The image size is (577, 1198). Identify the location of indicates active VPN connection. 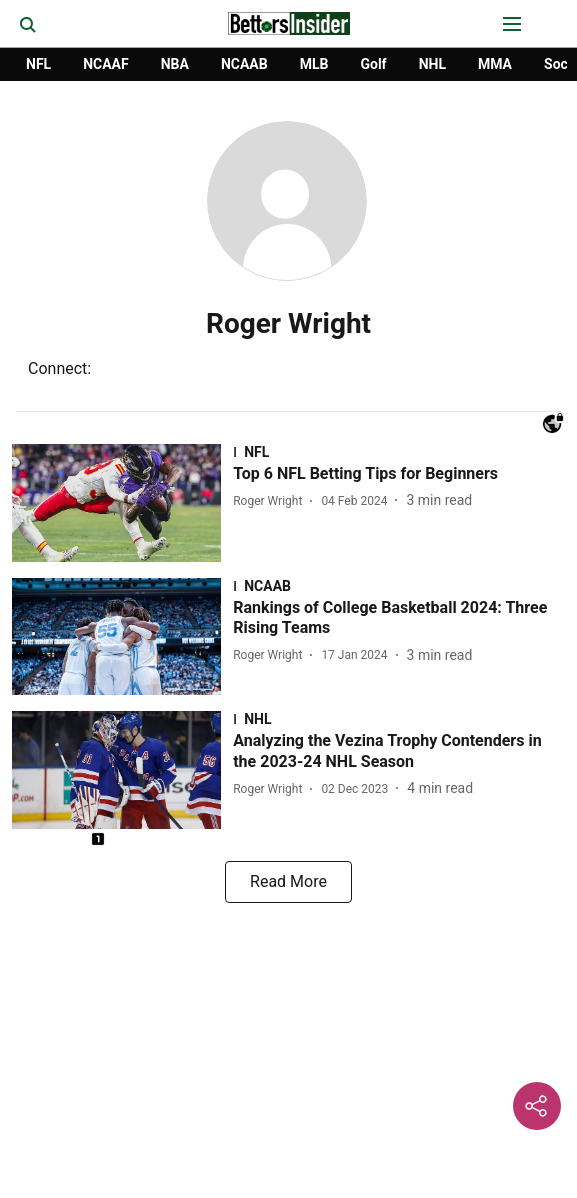
(553, 423).